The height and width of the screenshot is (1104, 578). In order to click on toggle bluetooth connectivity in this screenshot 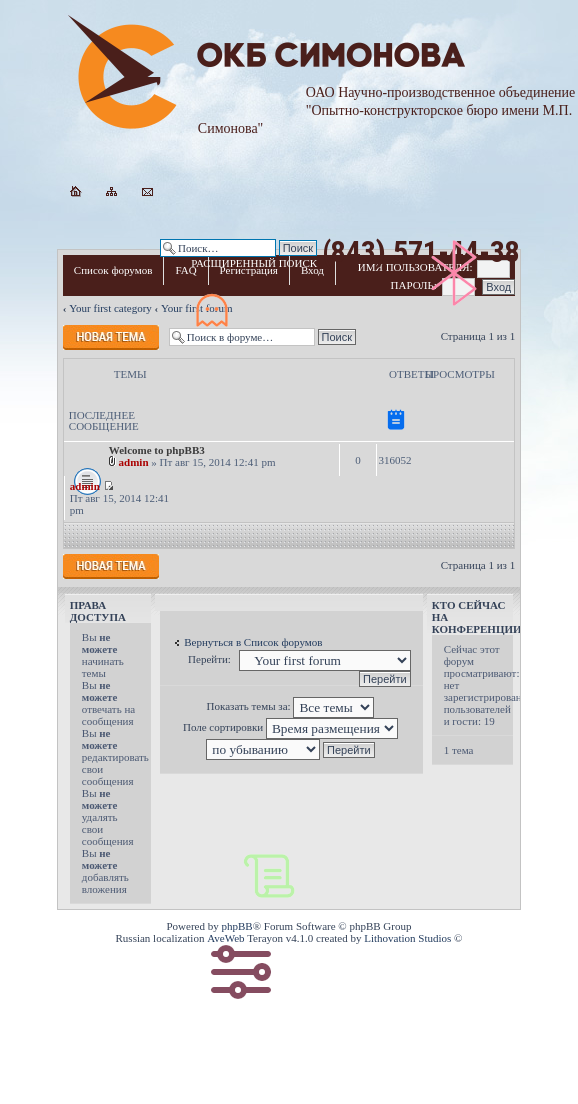, I will do `click(454, 273)`.